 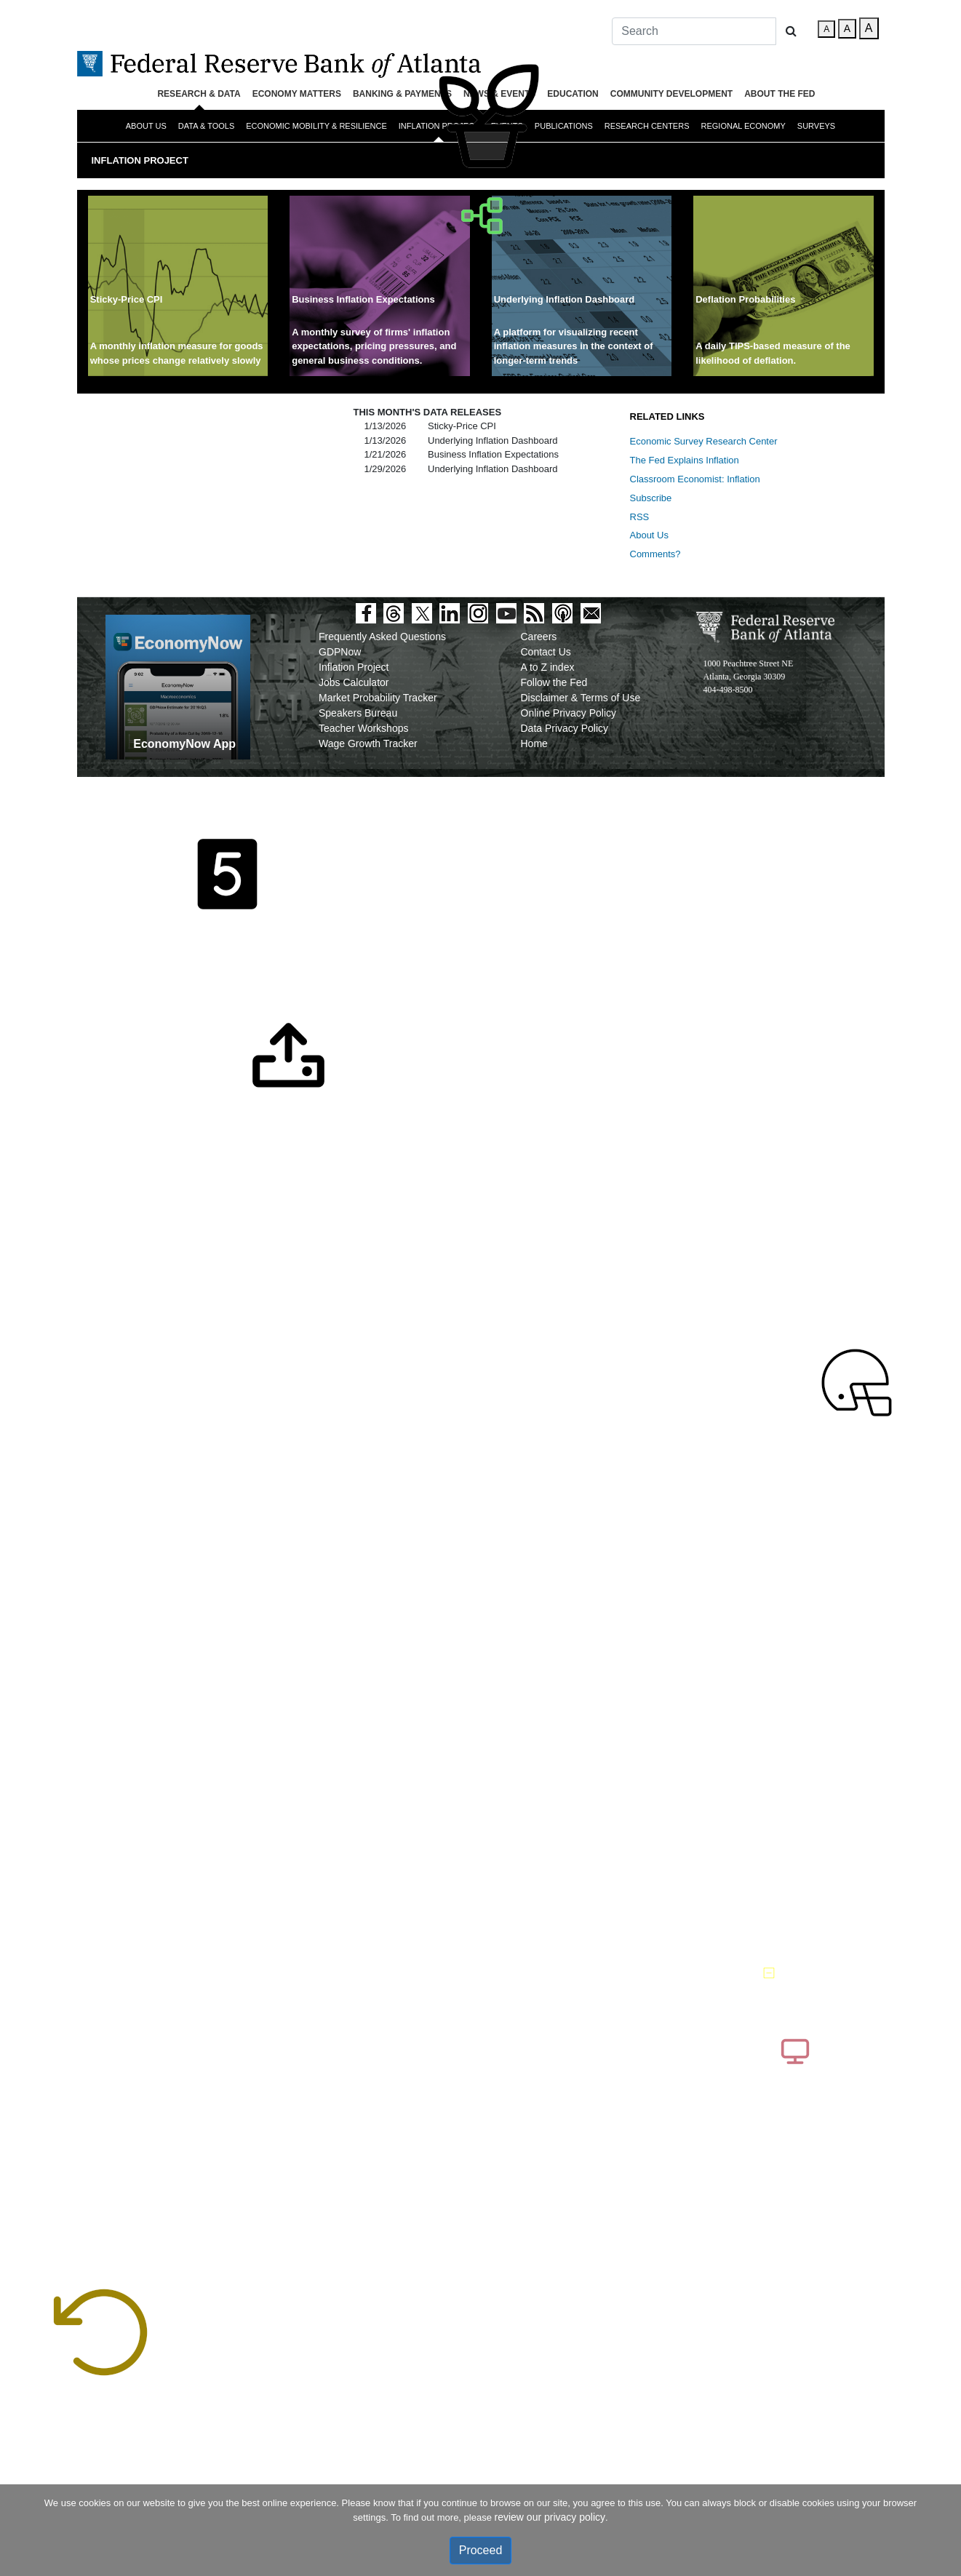 What do you see at coordinates (484, 215) in the screenshot?
I see `view hierarchical structure or organization` at bounding box center [484, 215].